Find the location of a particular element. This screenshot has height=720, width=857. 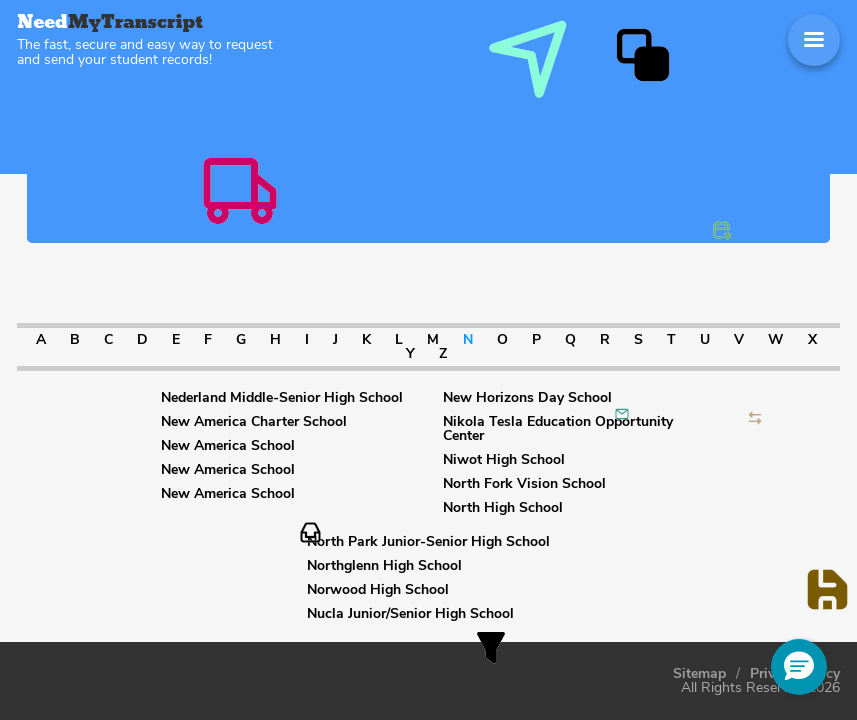

access calendar settings is located at coordinates (721, 229).